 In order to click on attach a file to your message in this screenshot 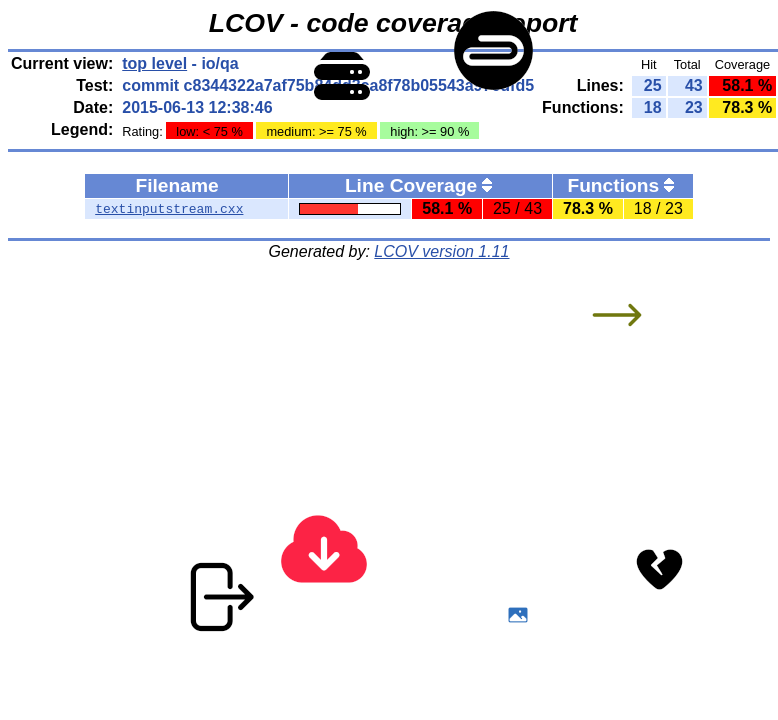, I will do `click(493, 50)`.